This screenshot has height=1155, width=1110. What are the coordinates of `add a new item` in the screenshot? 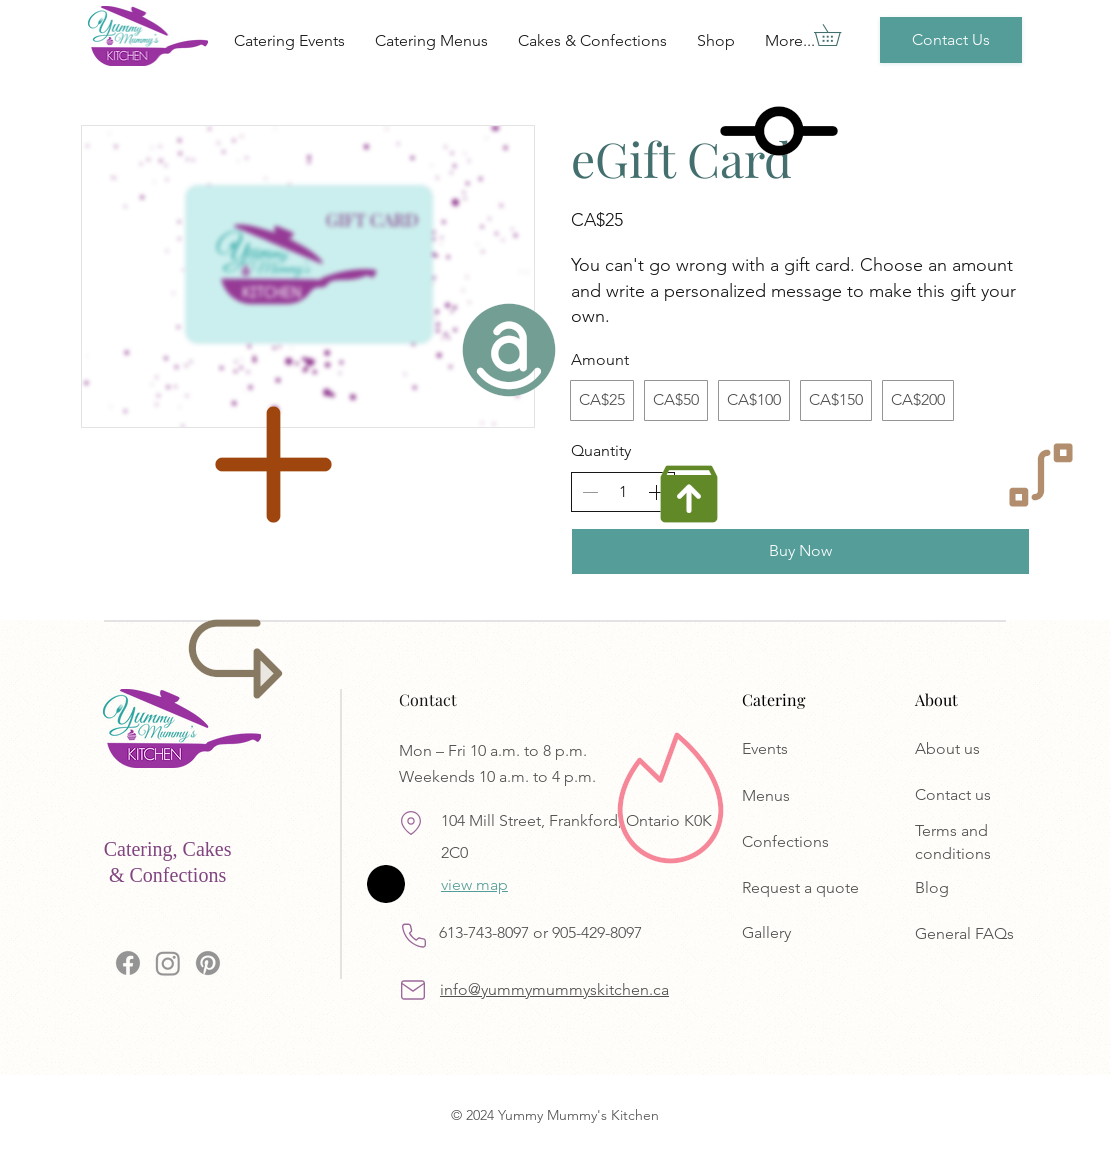 It's located at (273, 464).